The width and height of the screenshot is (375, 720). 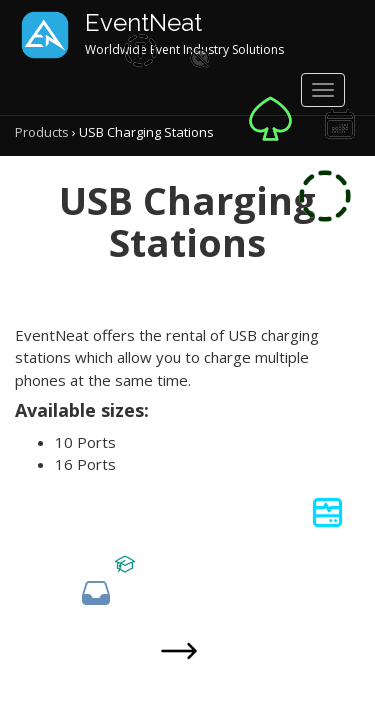 What do you see at coordinates (96, 593) in the screenshot?
I see `view your inbox messages` at bounding box center [96, 593].